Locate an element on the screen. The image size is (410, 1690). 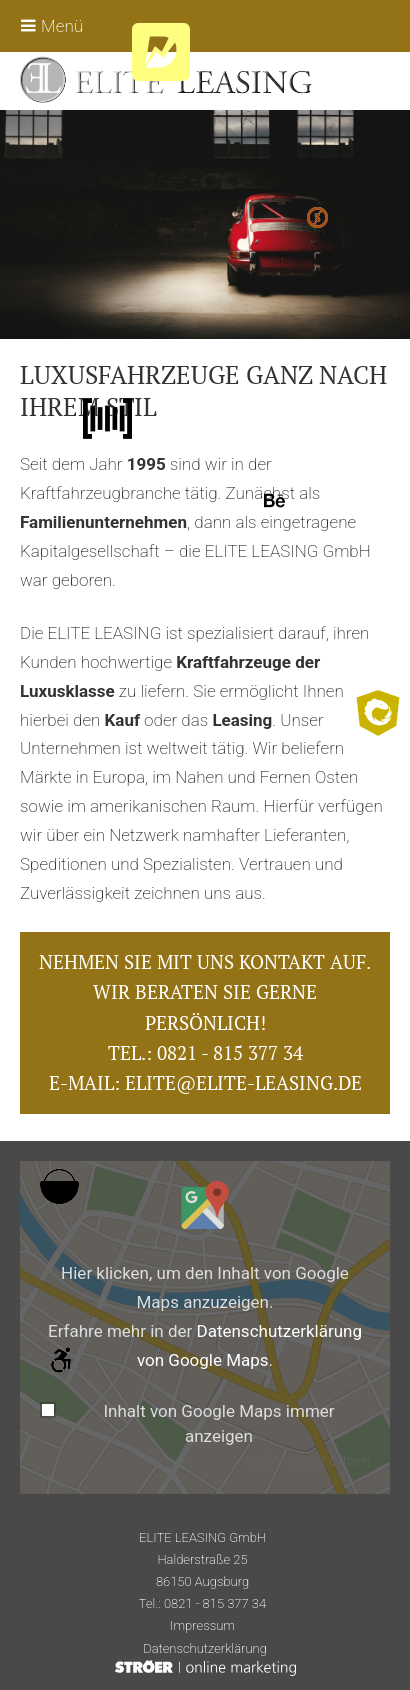
visit the StopStalk competitive programming platform is located at coordinates (317, 217).